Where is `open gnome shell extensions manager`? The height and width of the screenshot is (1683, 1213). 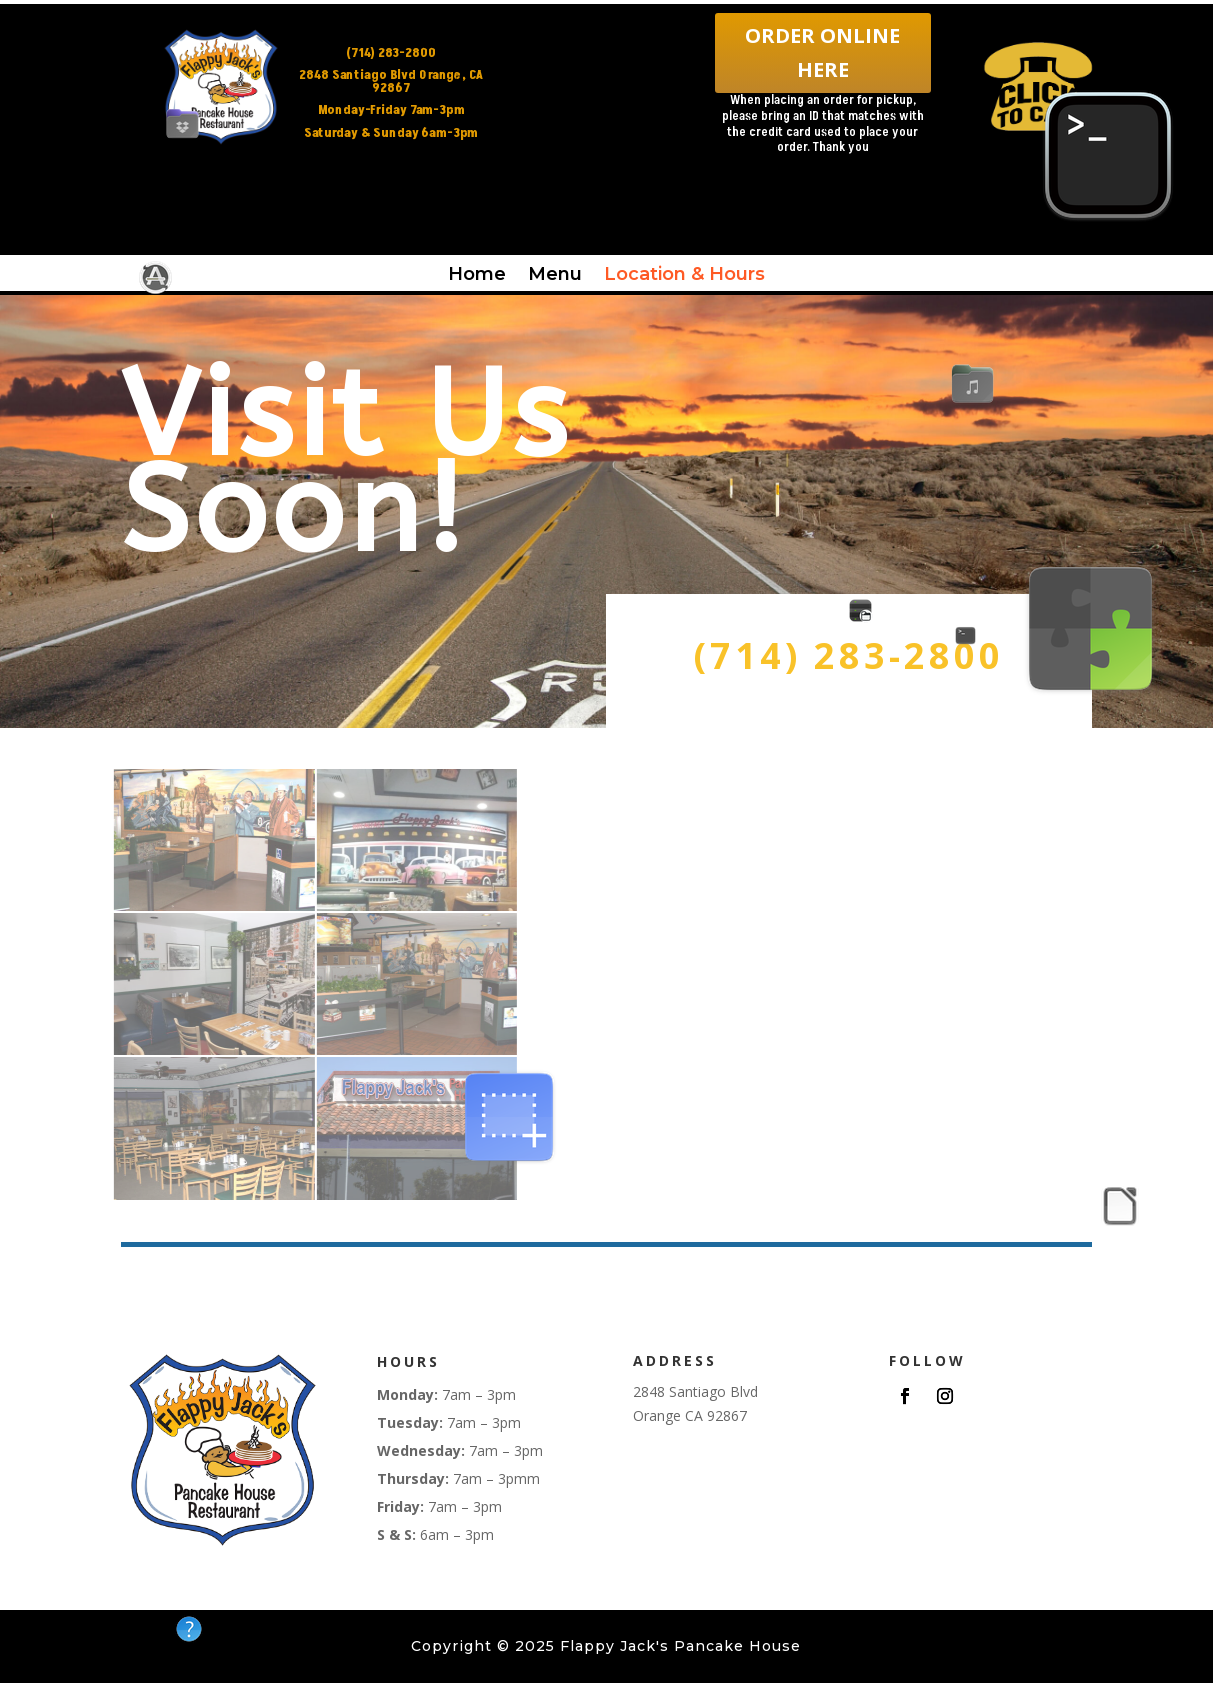
open gnome shell extensions manager is located at coordinates (1090, 628).